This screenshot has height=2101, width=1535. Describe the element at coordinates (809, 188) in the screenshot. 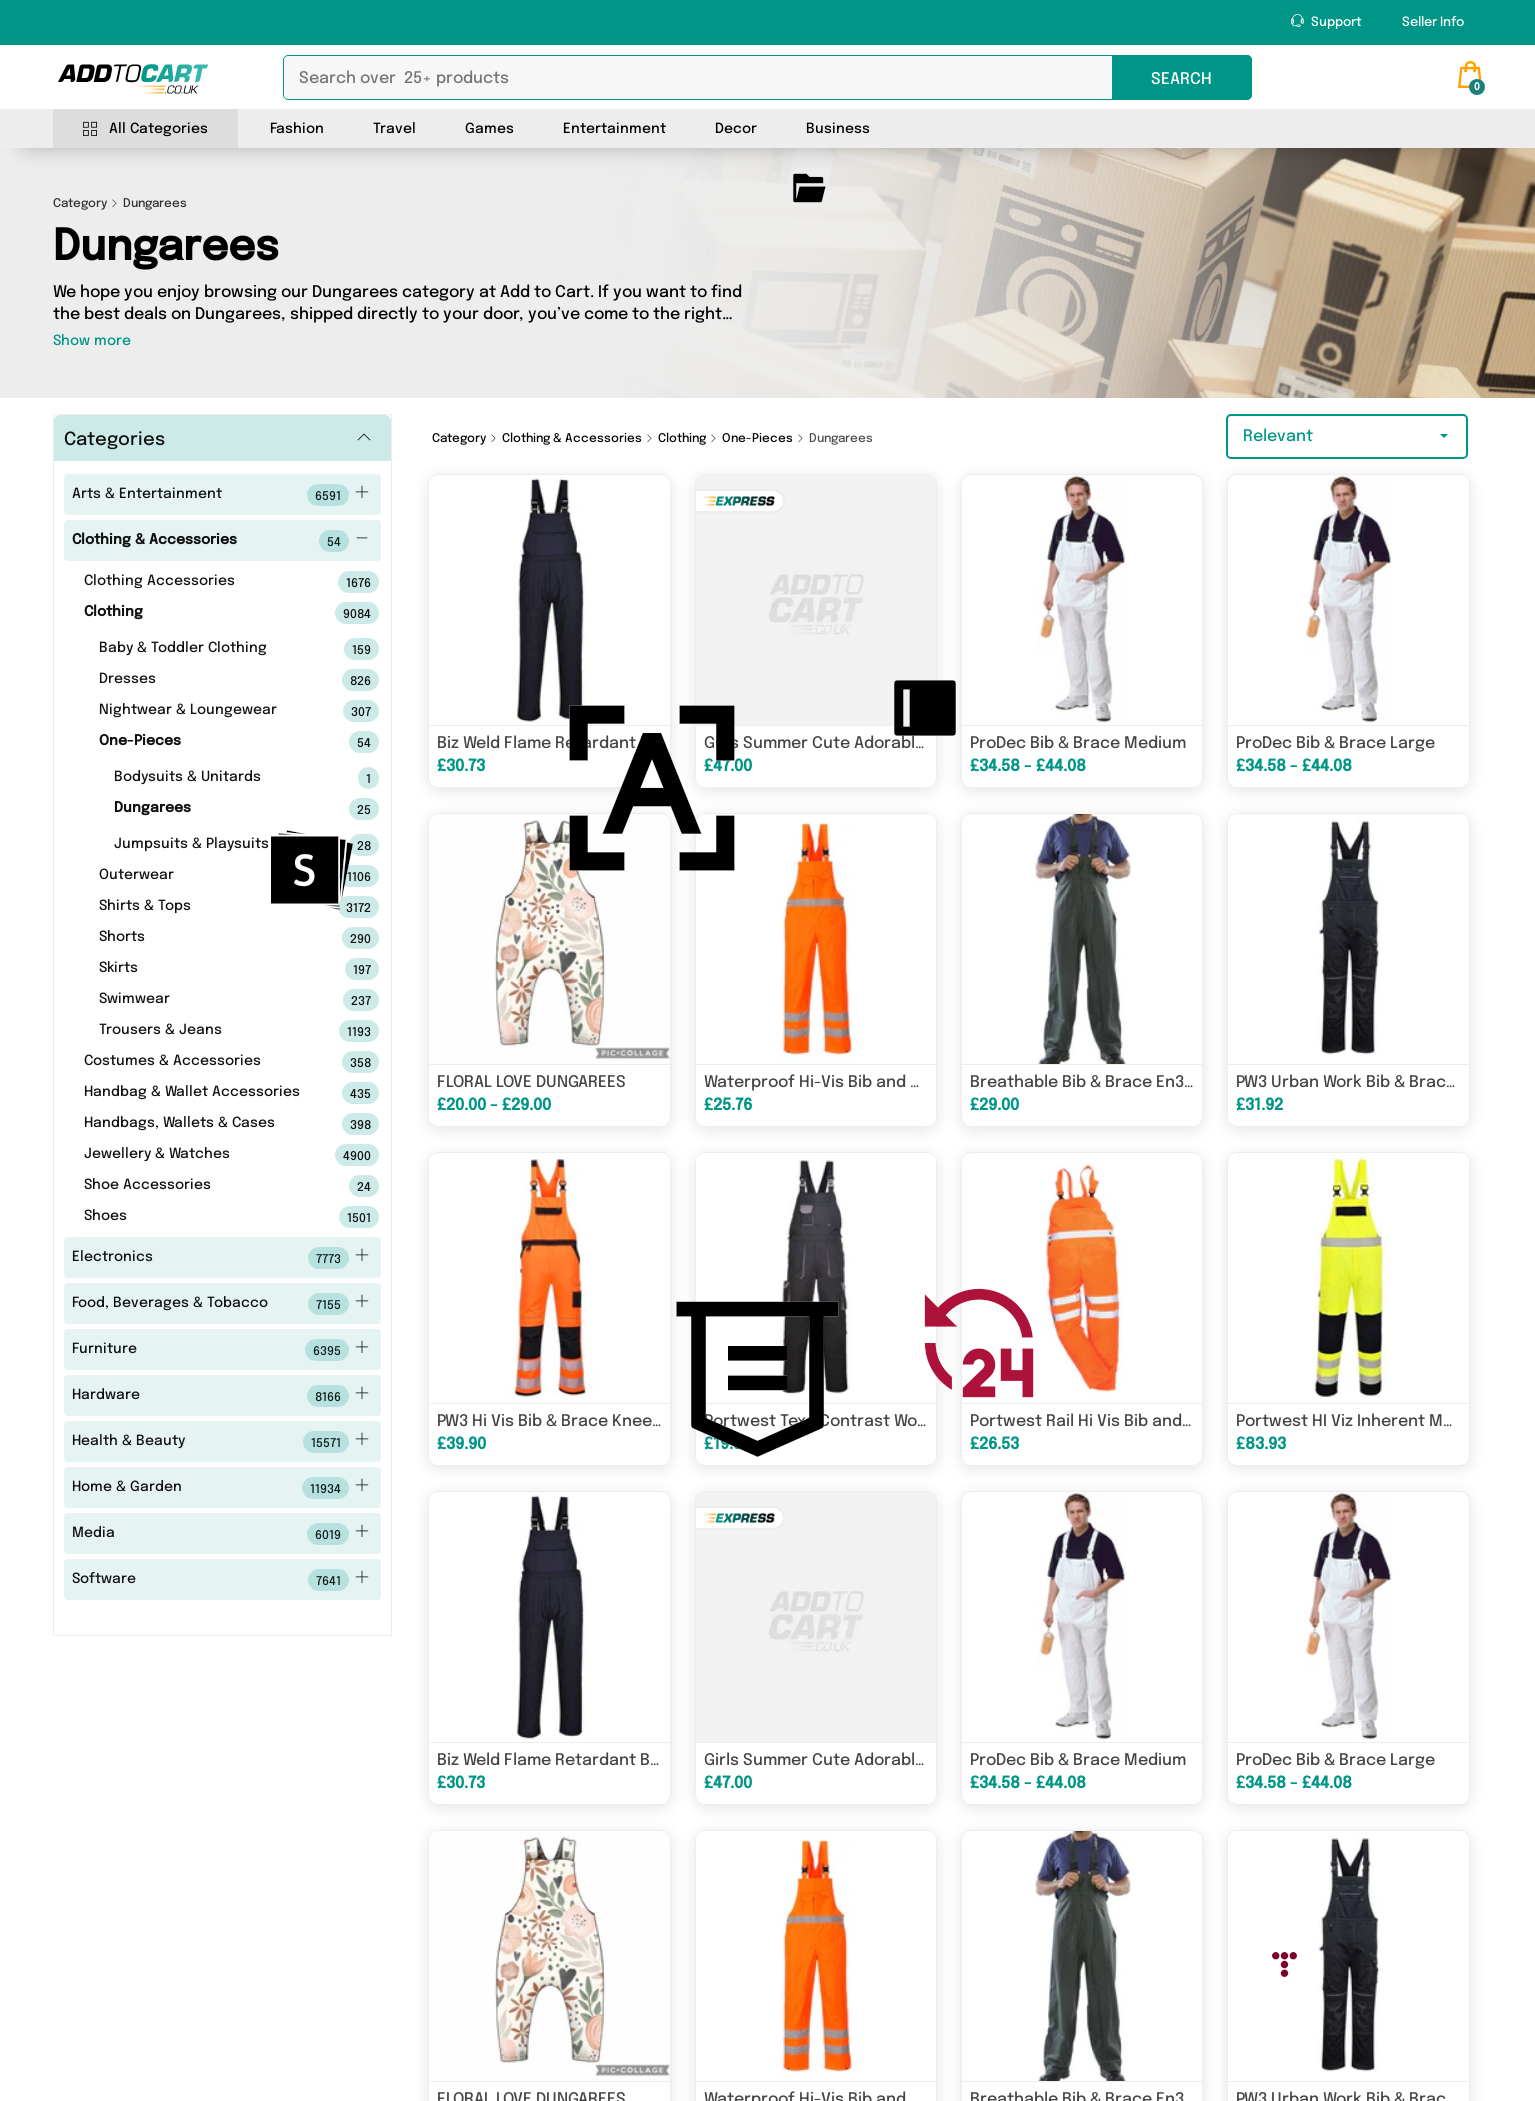

I see `open folder to view contents` at that location.